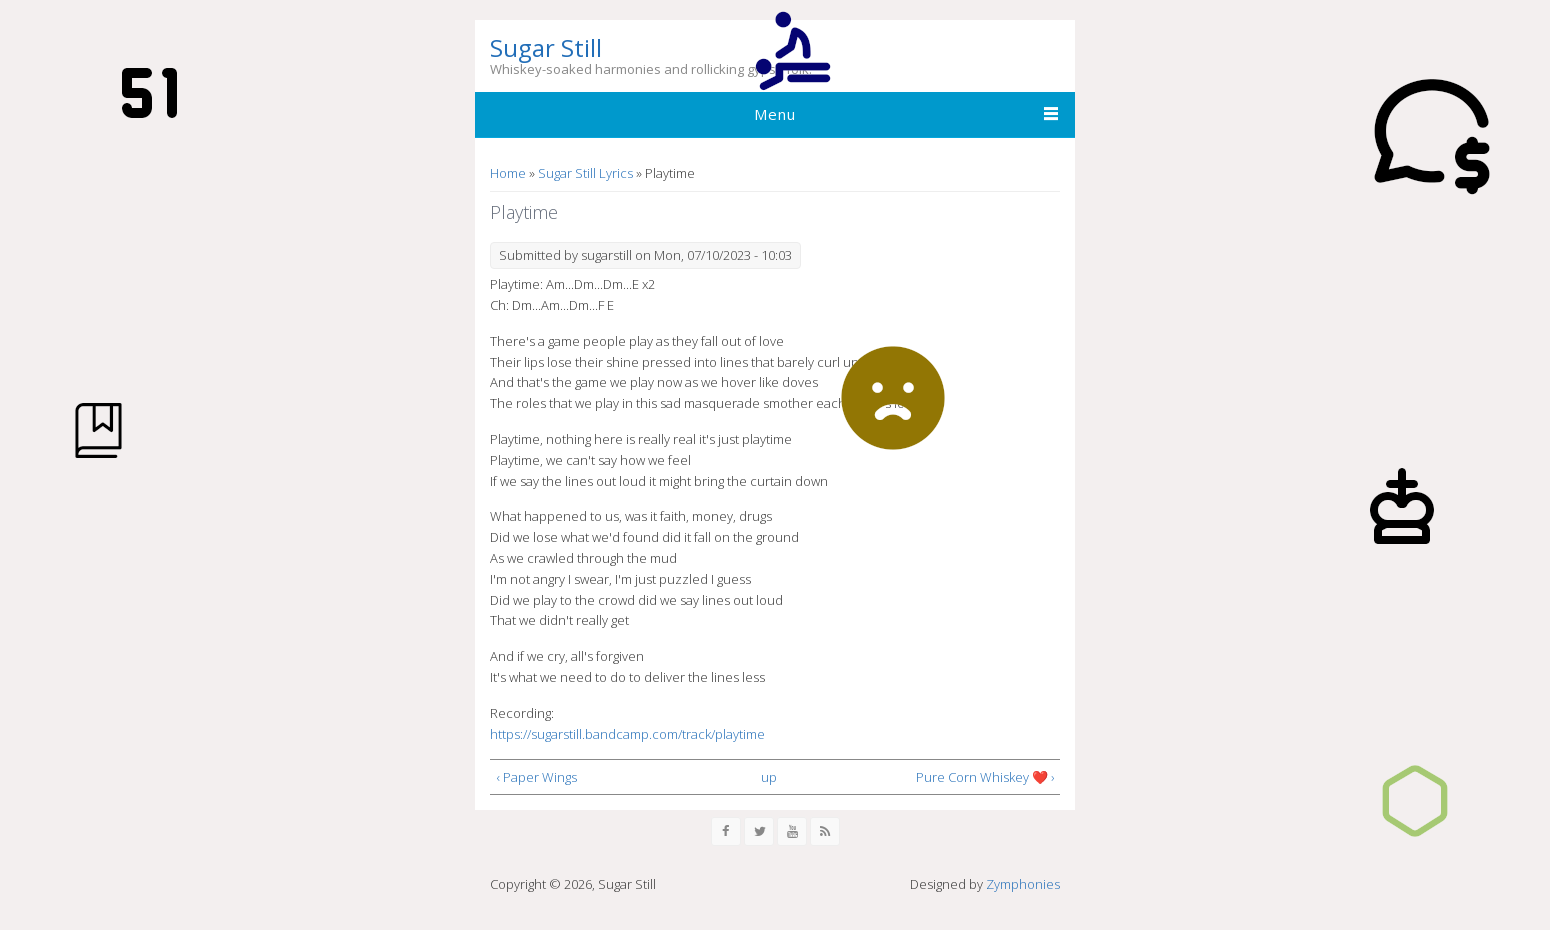 This screenshot has width=1550, height=930. I want to click on send or receive payment messages, so click(1432, 131).